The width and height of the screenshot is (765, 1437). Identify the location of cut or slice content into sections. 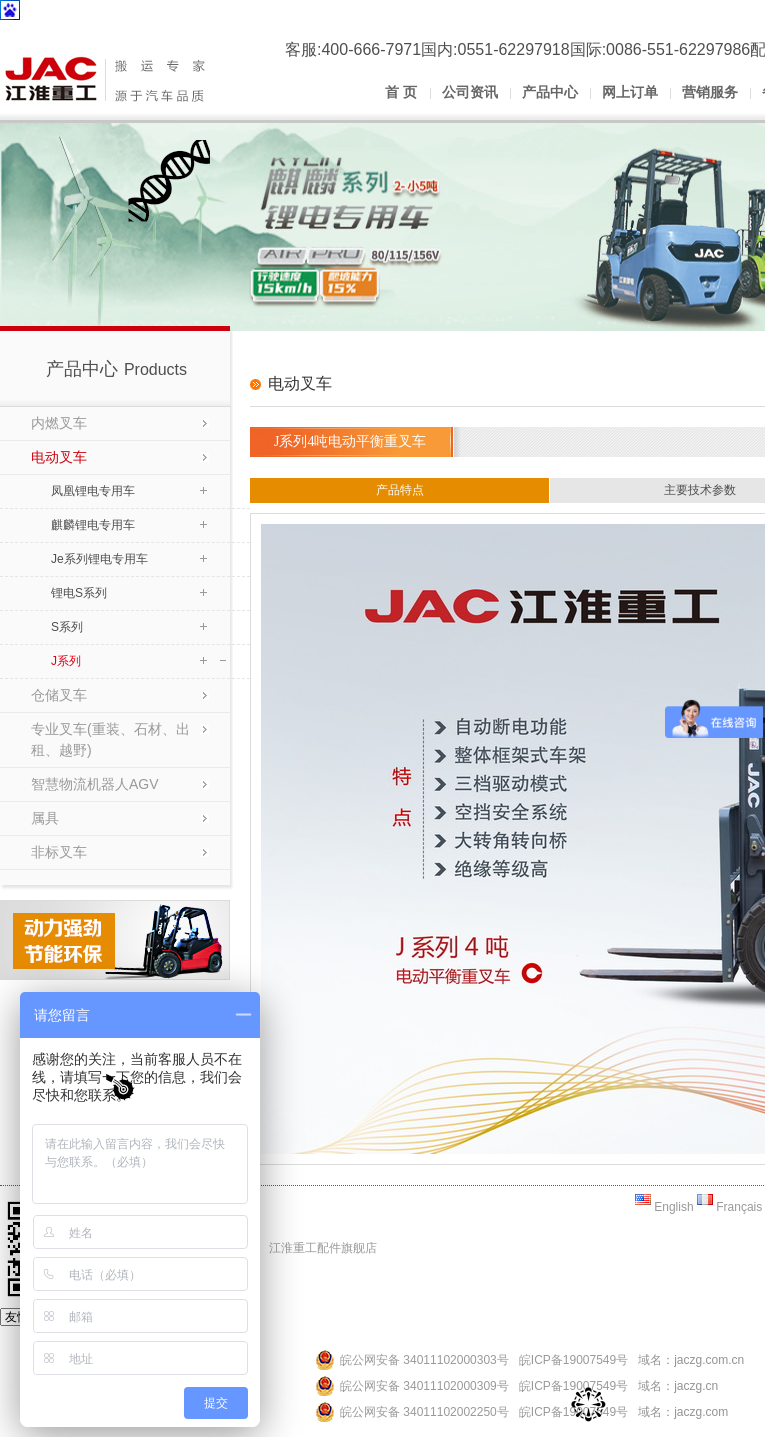
(120, 1086).